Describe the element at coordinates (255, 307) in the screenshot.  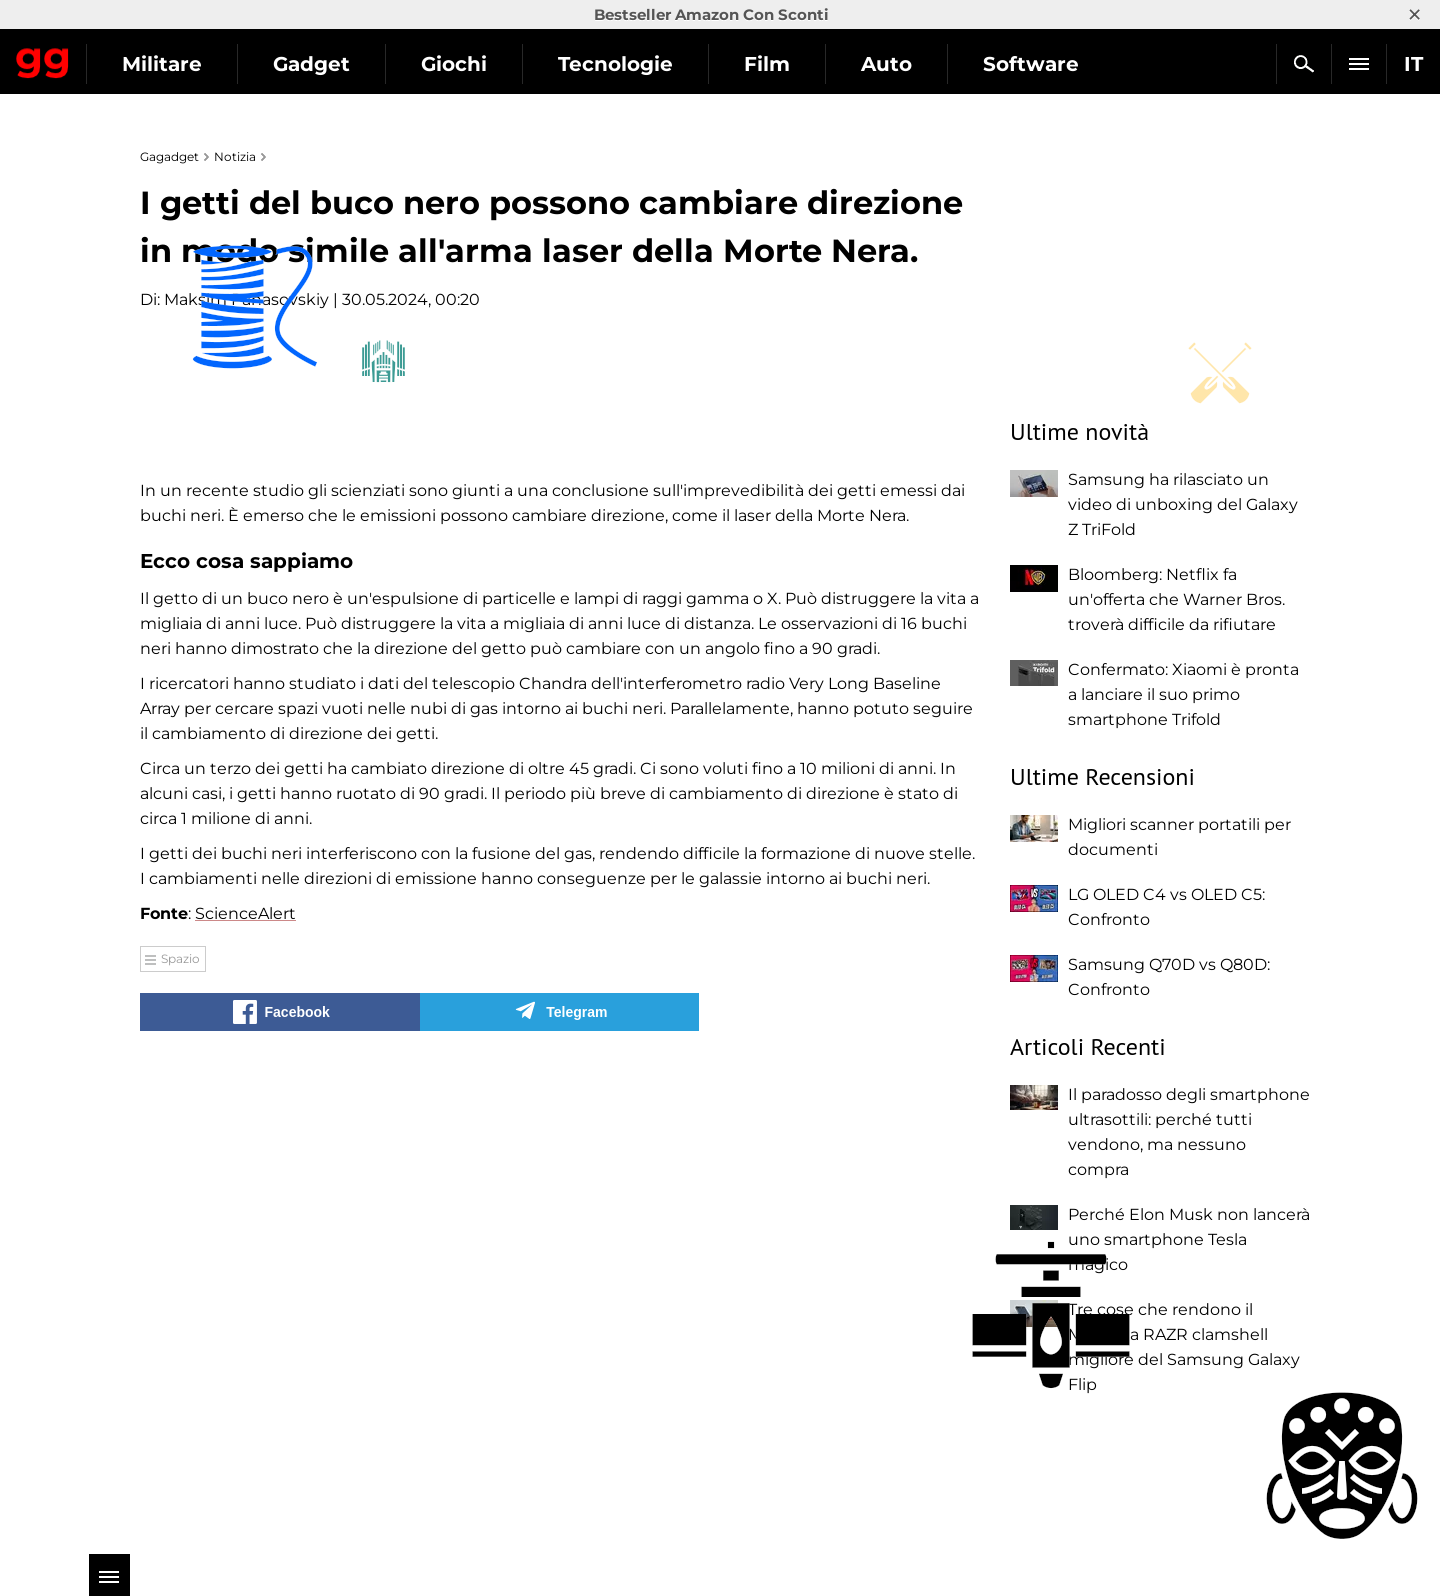
I see `wire or cable inventory item` at that location.